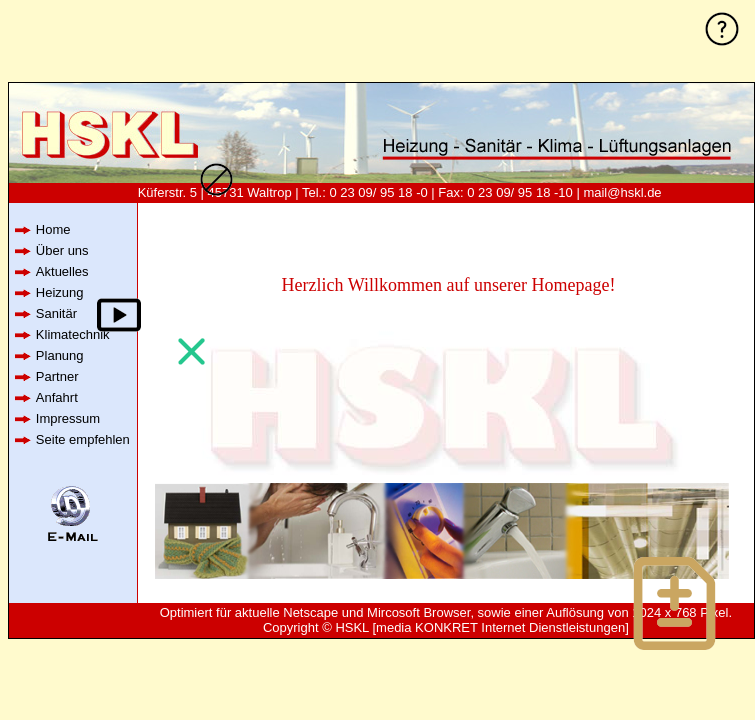  Describe the element at coordinates (119, 315) in the screenshot. I see `play a video` at that location.